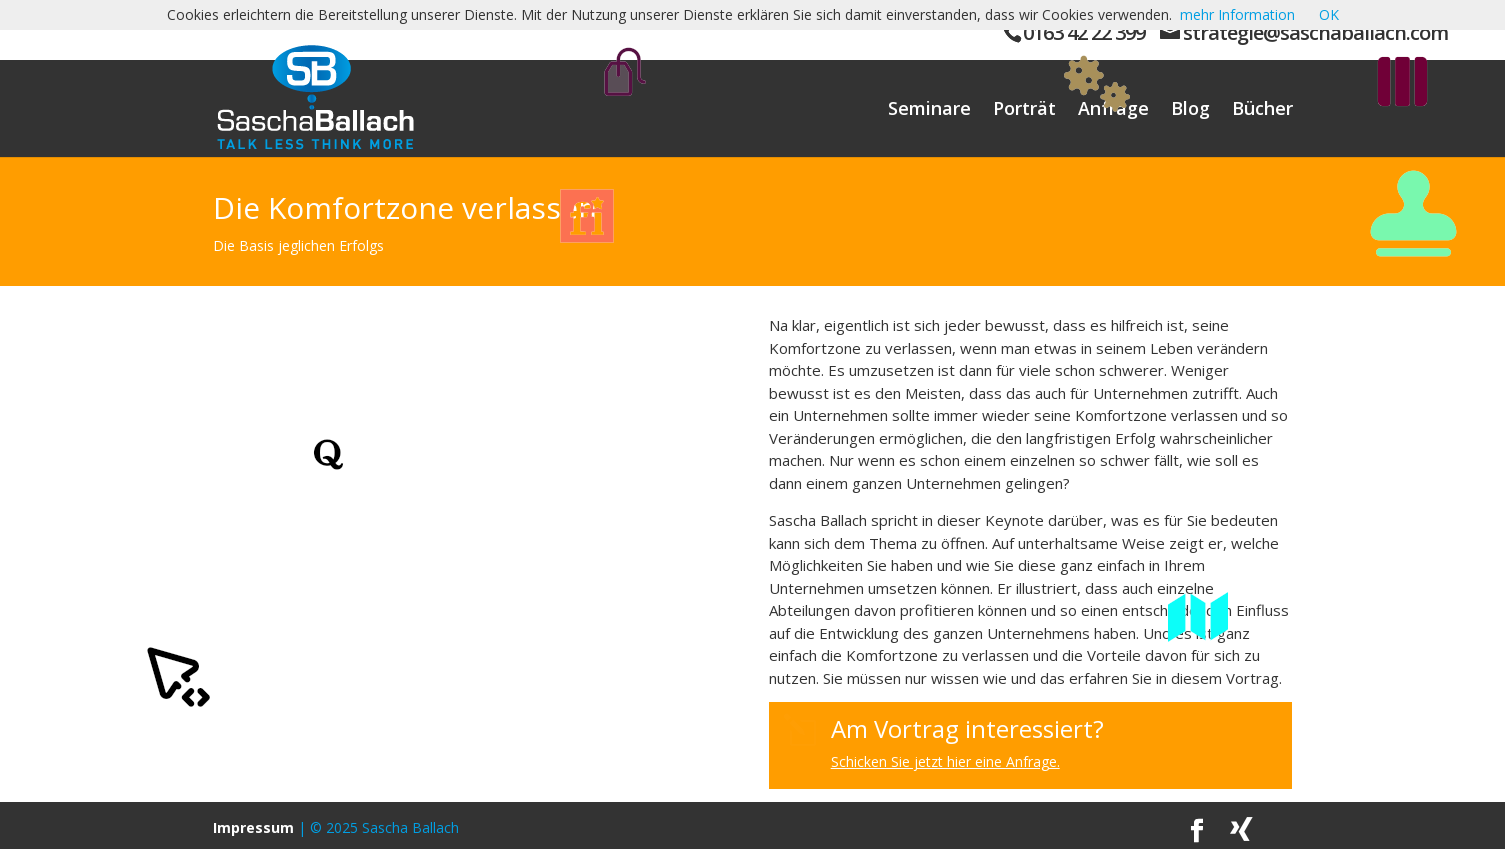 The image size is (1505, 849). I want to click on switch to three-column layout, so click(1402, 81).